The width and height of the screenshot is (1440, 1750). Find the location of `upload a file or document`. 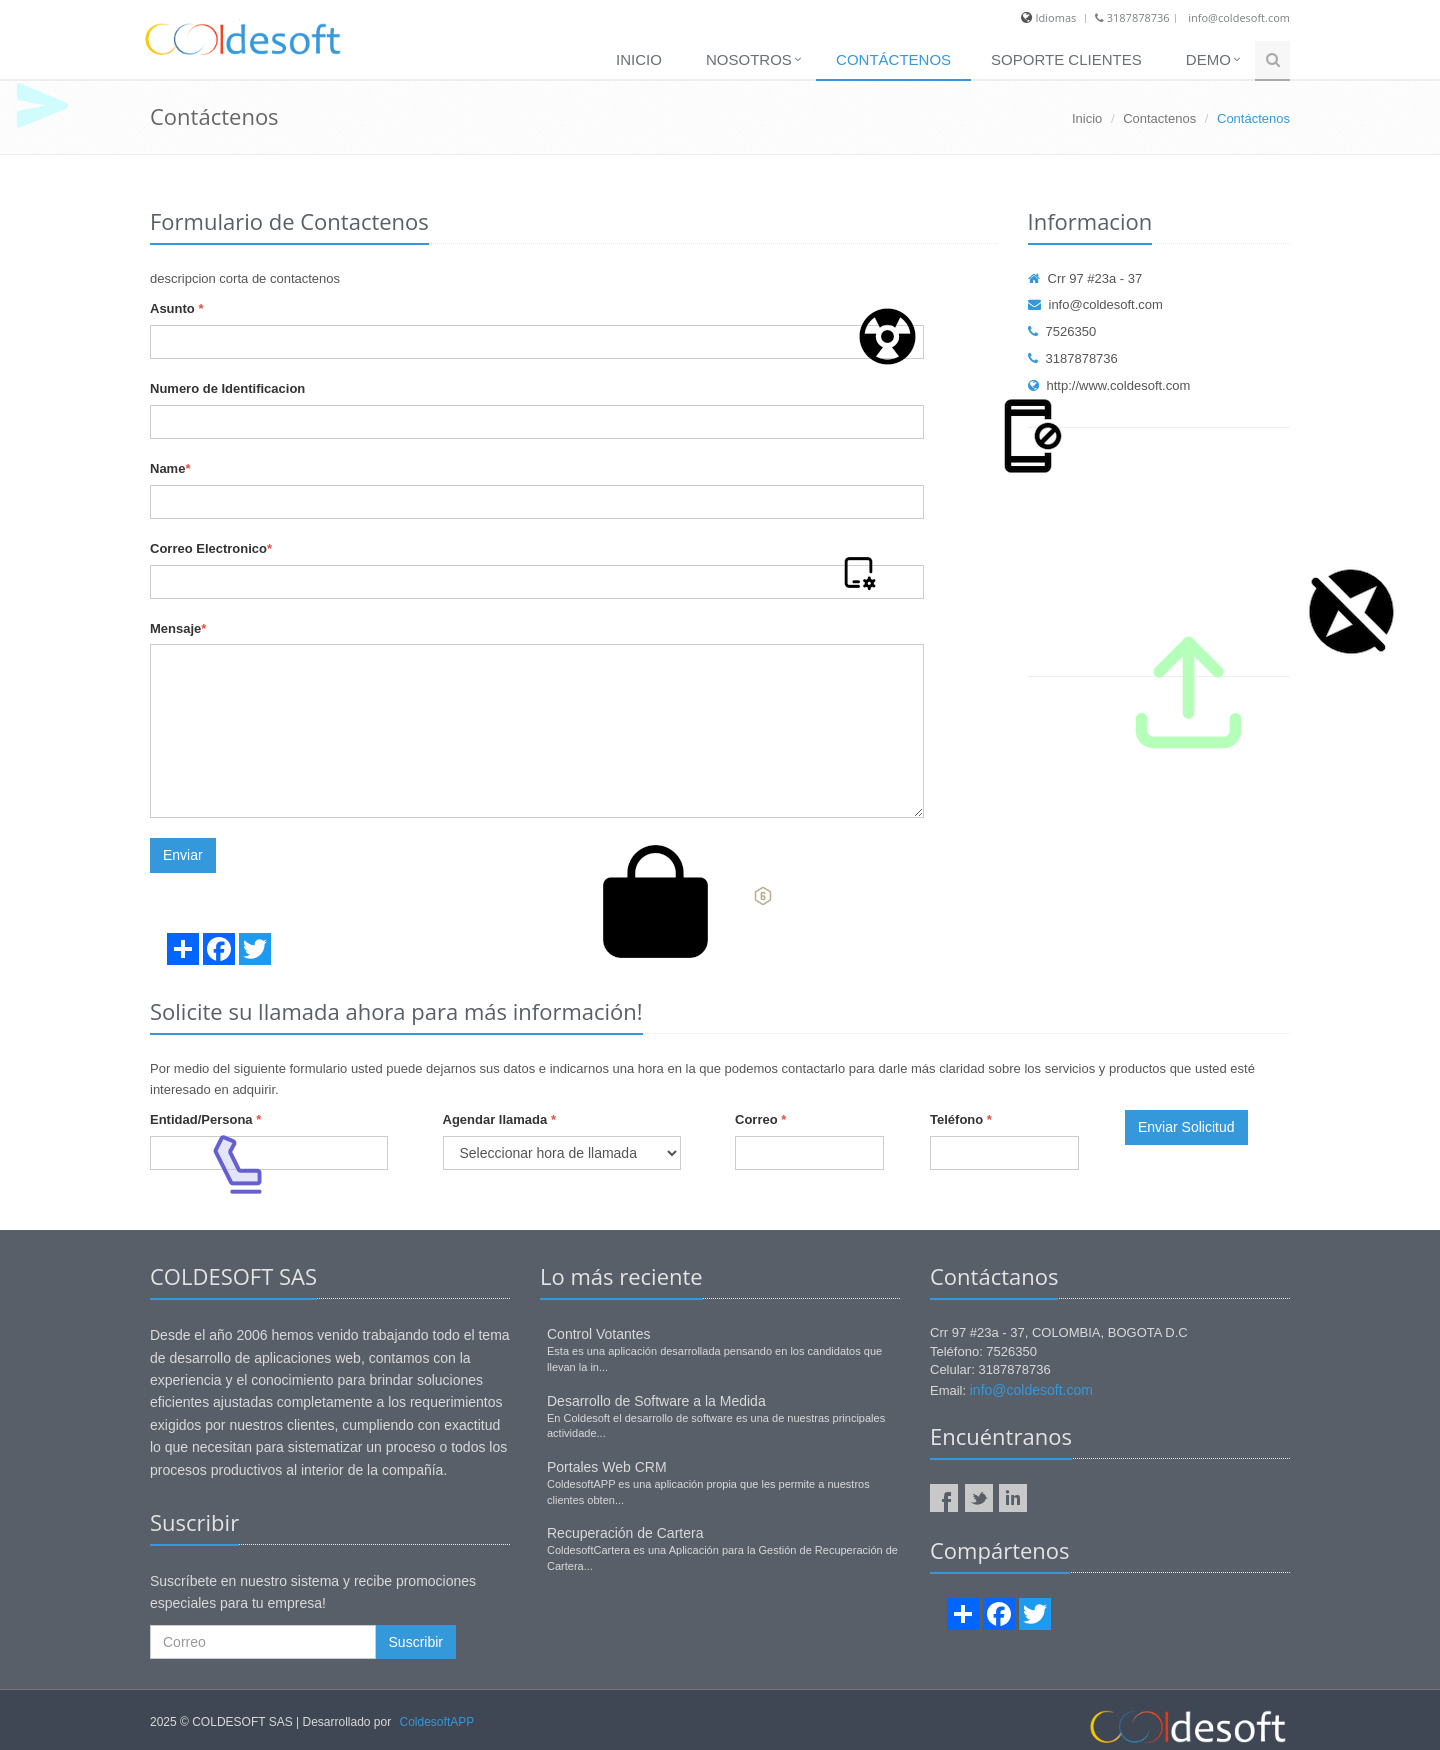

upload a file or document is located at coordinates (1188, 689).